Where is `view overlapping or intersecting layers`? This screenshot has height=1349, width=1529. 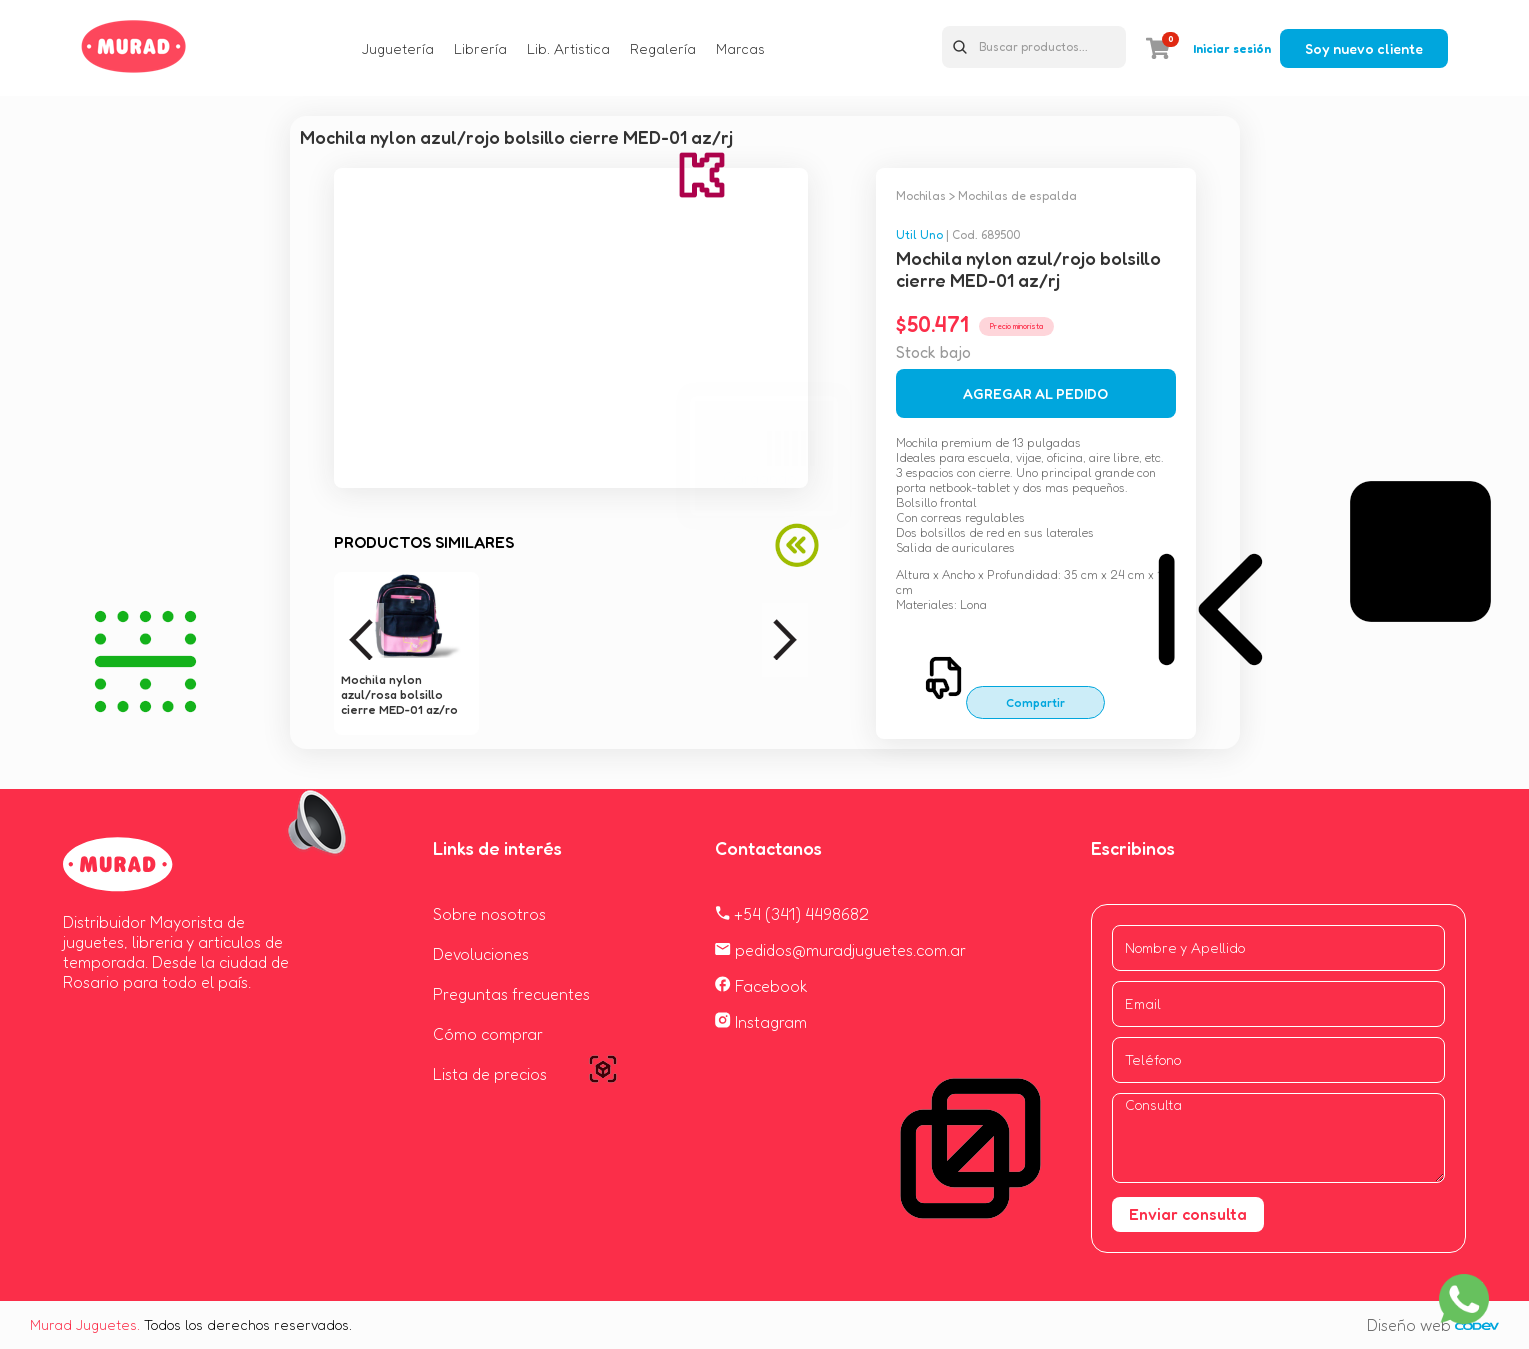 view overlapping or intersecting layers is located at coordinates (970, 1148).